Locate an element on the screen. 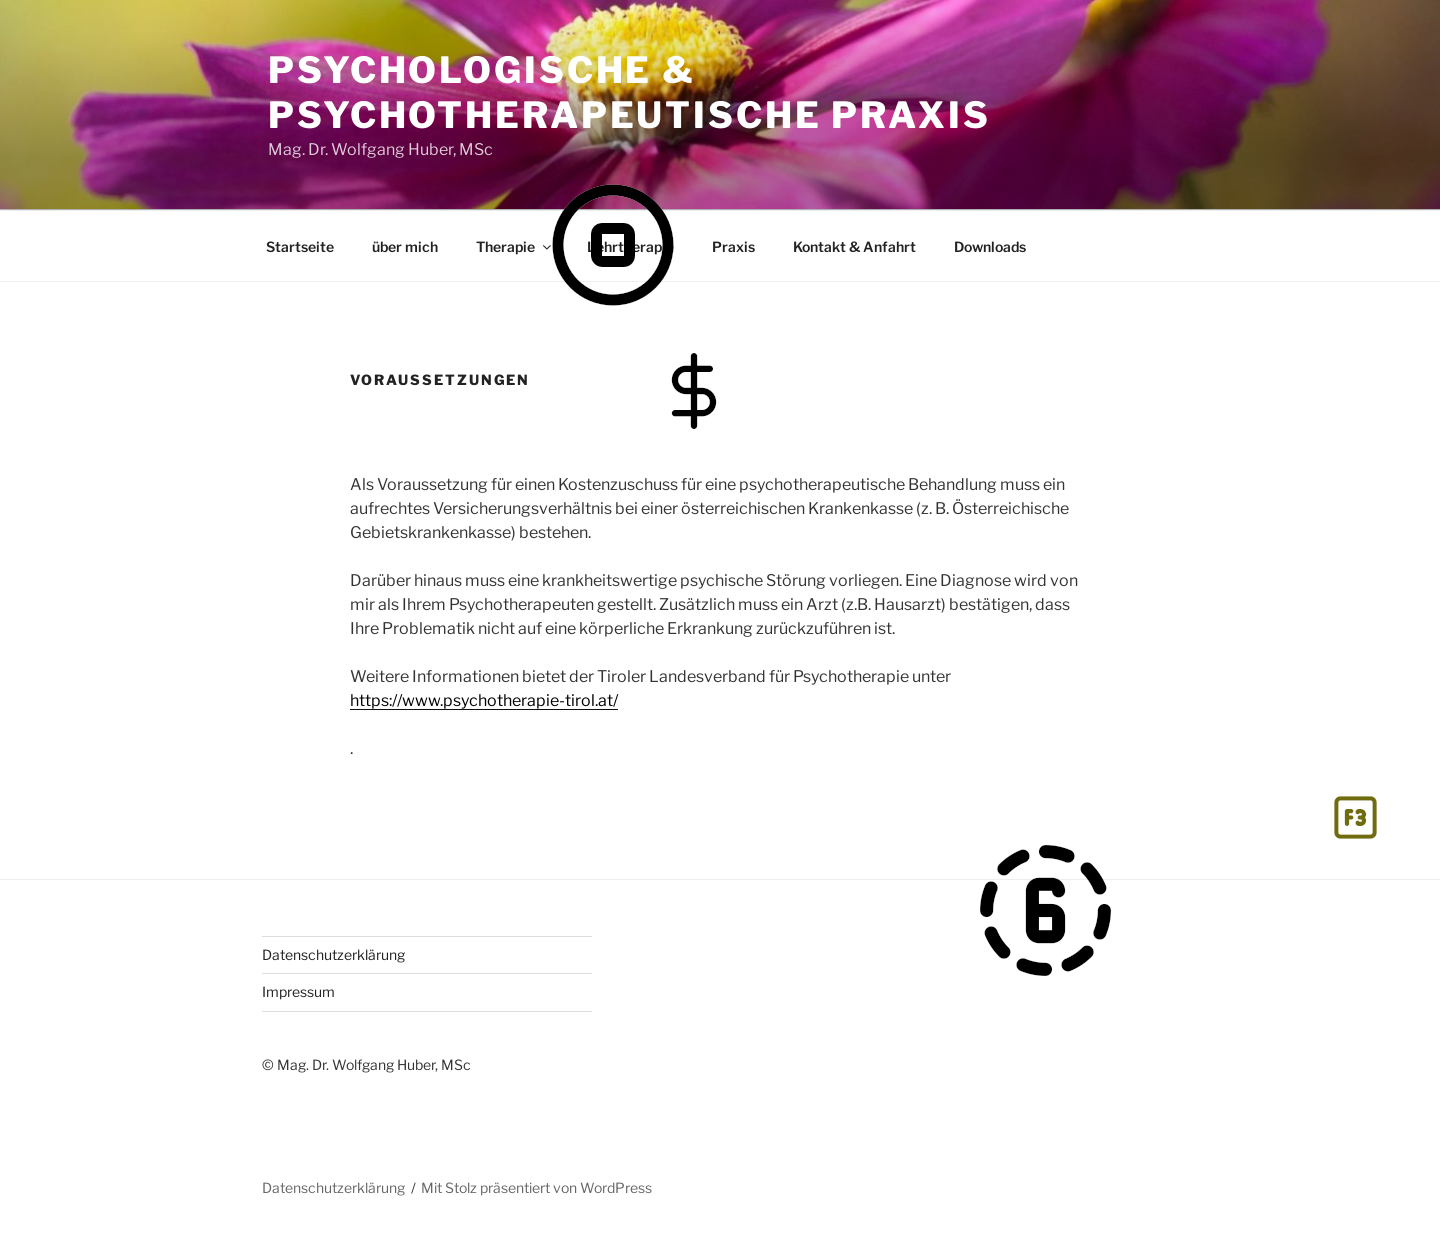 The height and width of the screenshot is (1234, 1440). stop playback or recording is located at coordinates (613, 245).